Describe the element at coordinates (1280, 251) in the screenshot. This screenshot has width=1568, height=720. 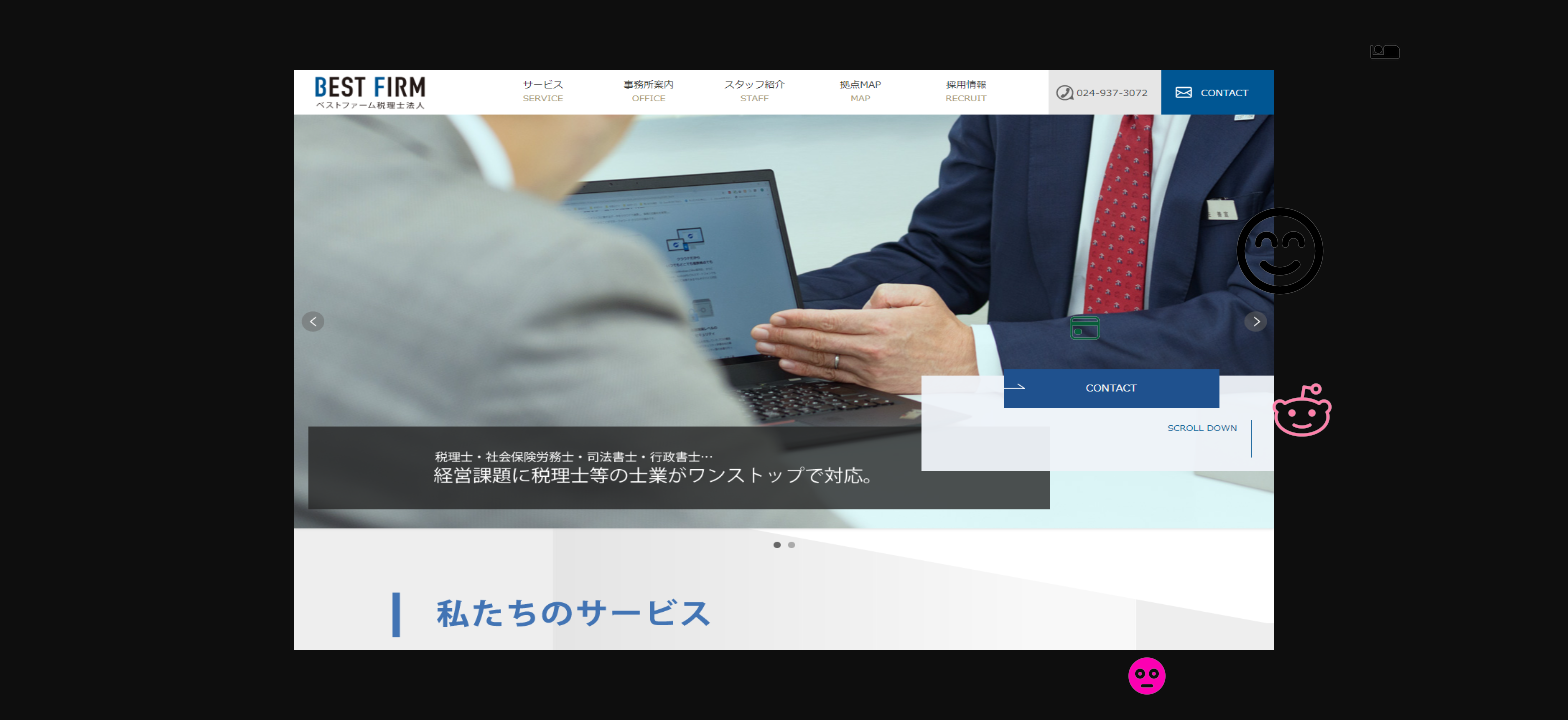
I see `add a positive reaction or emoji` at that location.